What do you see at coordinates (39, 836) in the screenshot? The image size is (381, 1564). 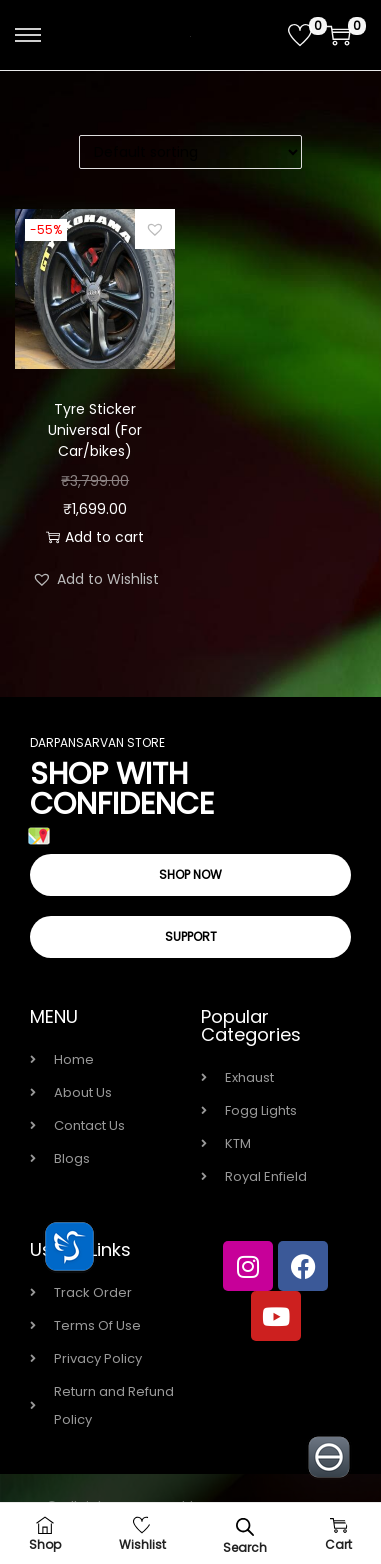 I see `open the maps application` at bounding box center [39, 836].